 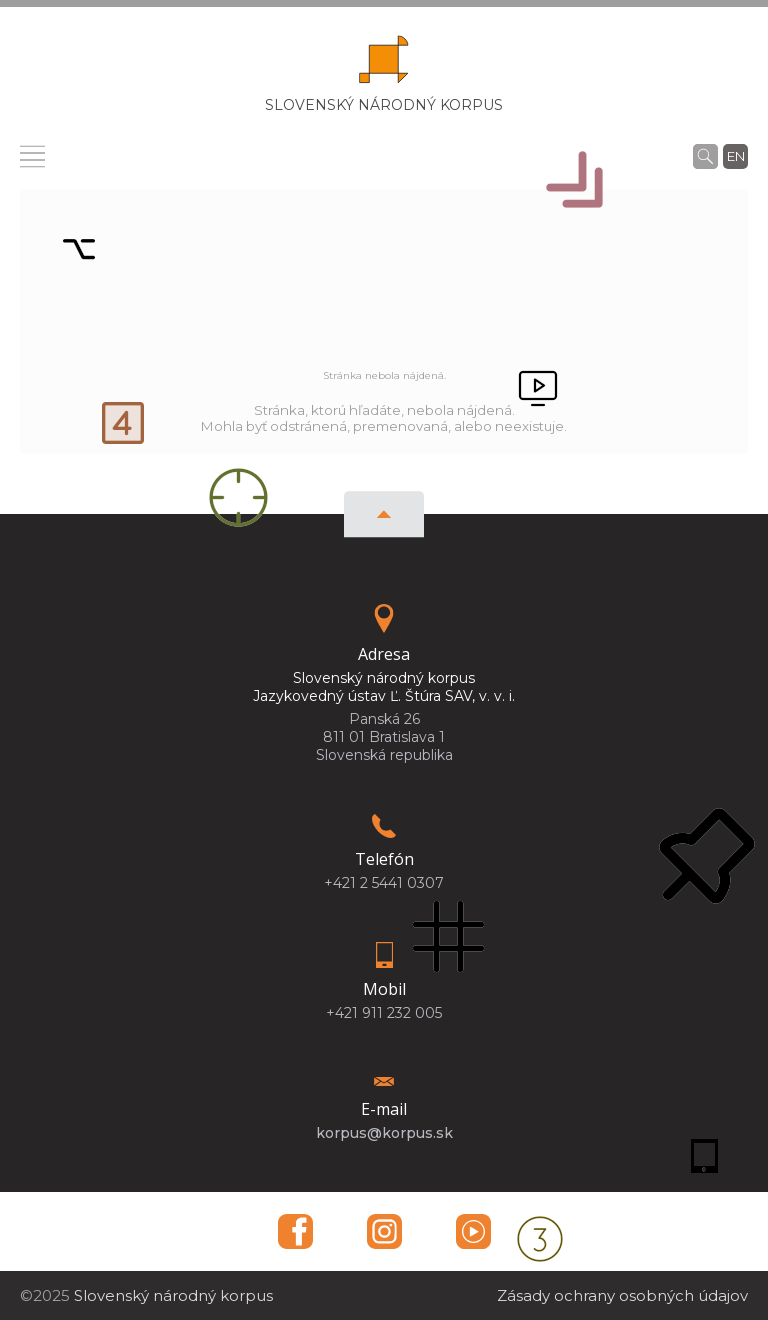 What do you see at coordinates (578, 183) in the screenshot?
I see `move or resize toward bottom-right corner` at bounding box center [578, 183].